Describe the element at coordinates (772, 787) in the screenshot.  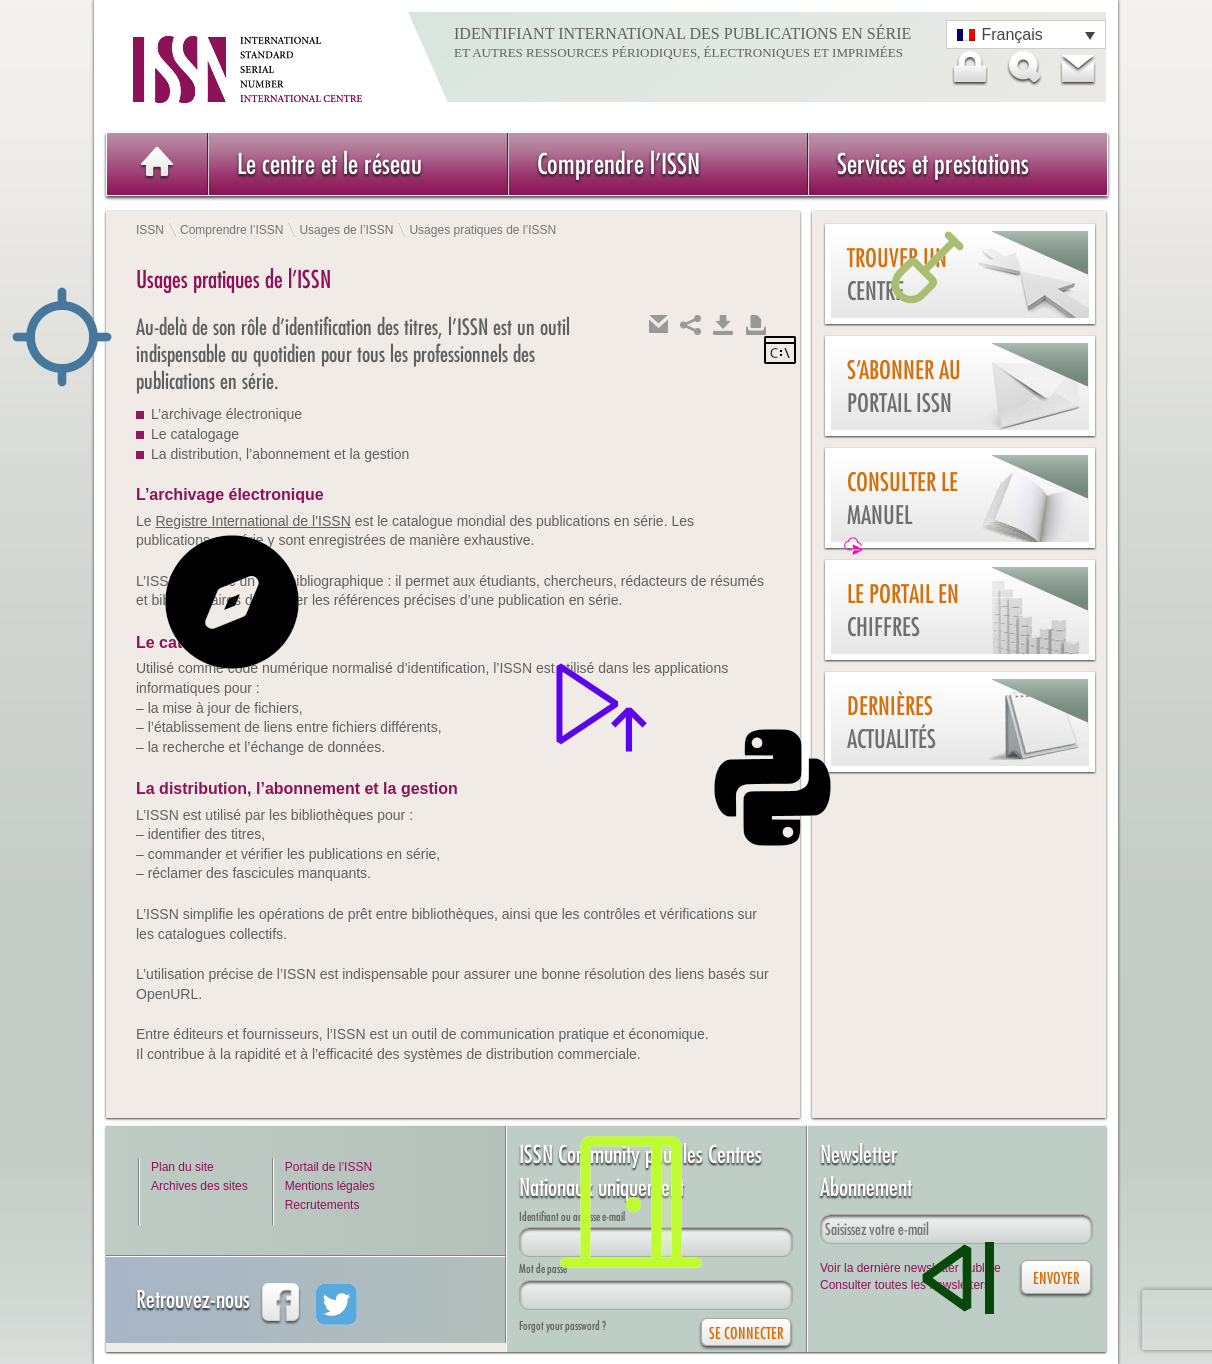
I see `python file or project indicator` at that location.